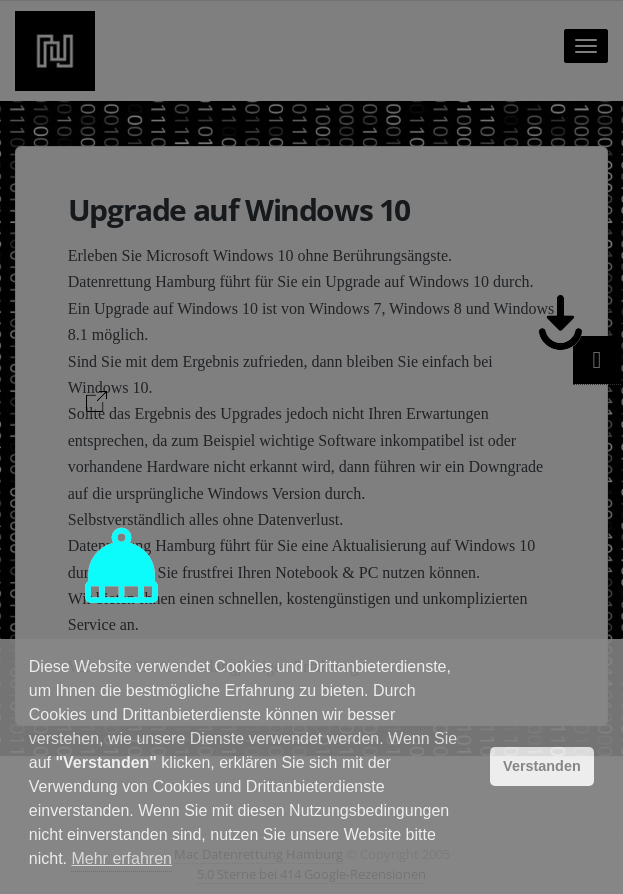 The height and width of the screenshot is (894, 623). Describe the element at coordinates (560, 320) in the screenshot. I see `download content to device` at that location.